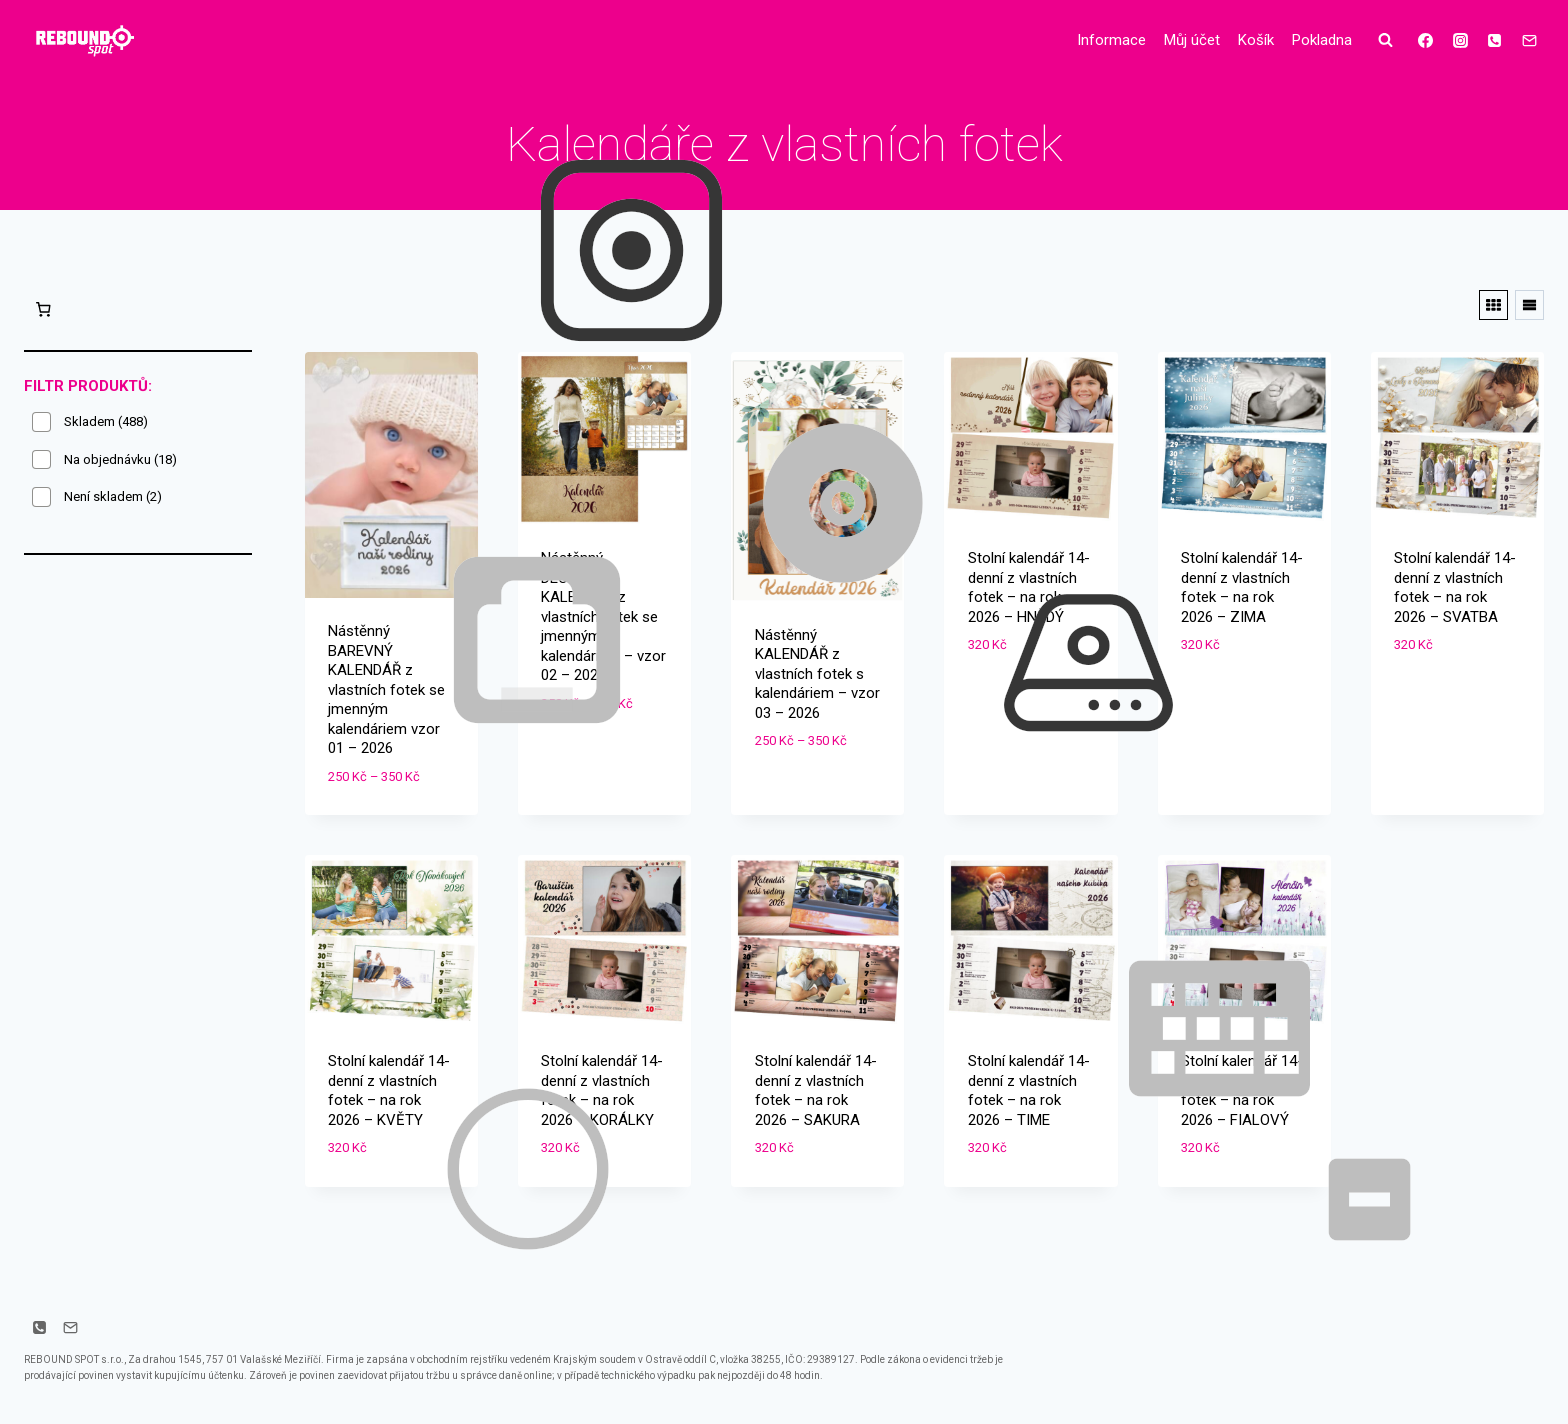 The width and height of the screenshot is (1568, 1424). What do you see at coordinates (631, 250) in the screenshot?
I see `open rhythmbox music player` at bounding box center [631, 250].